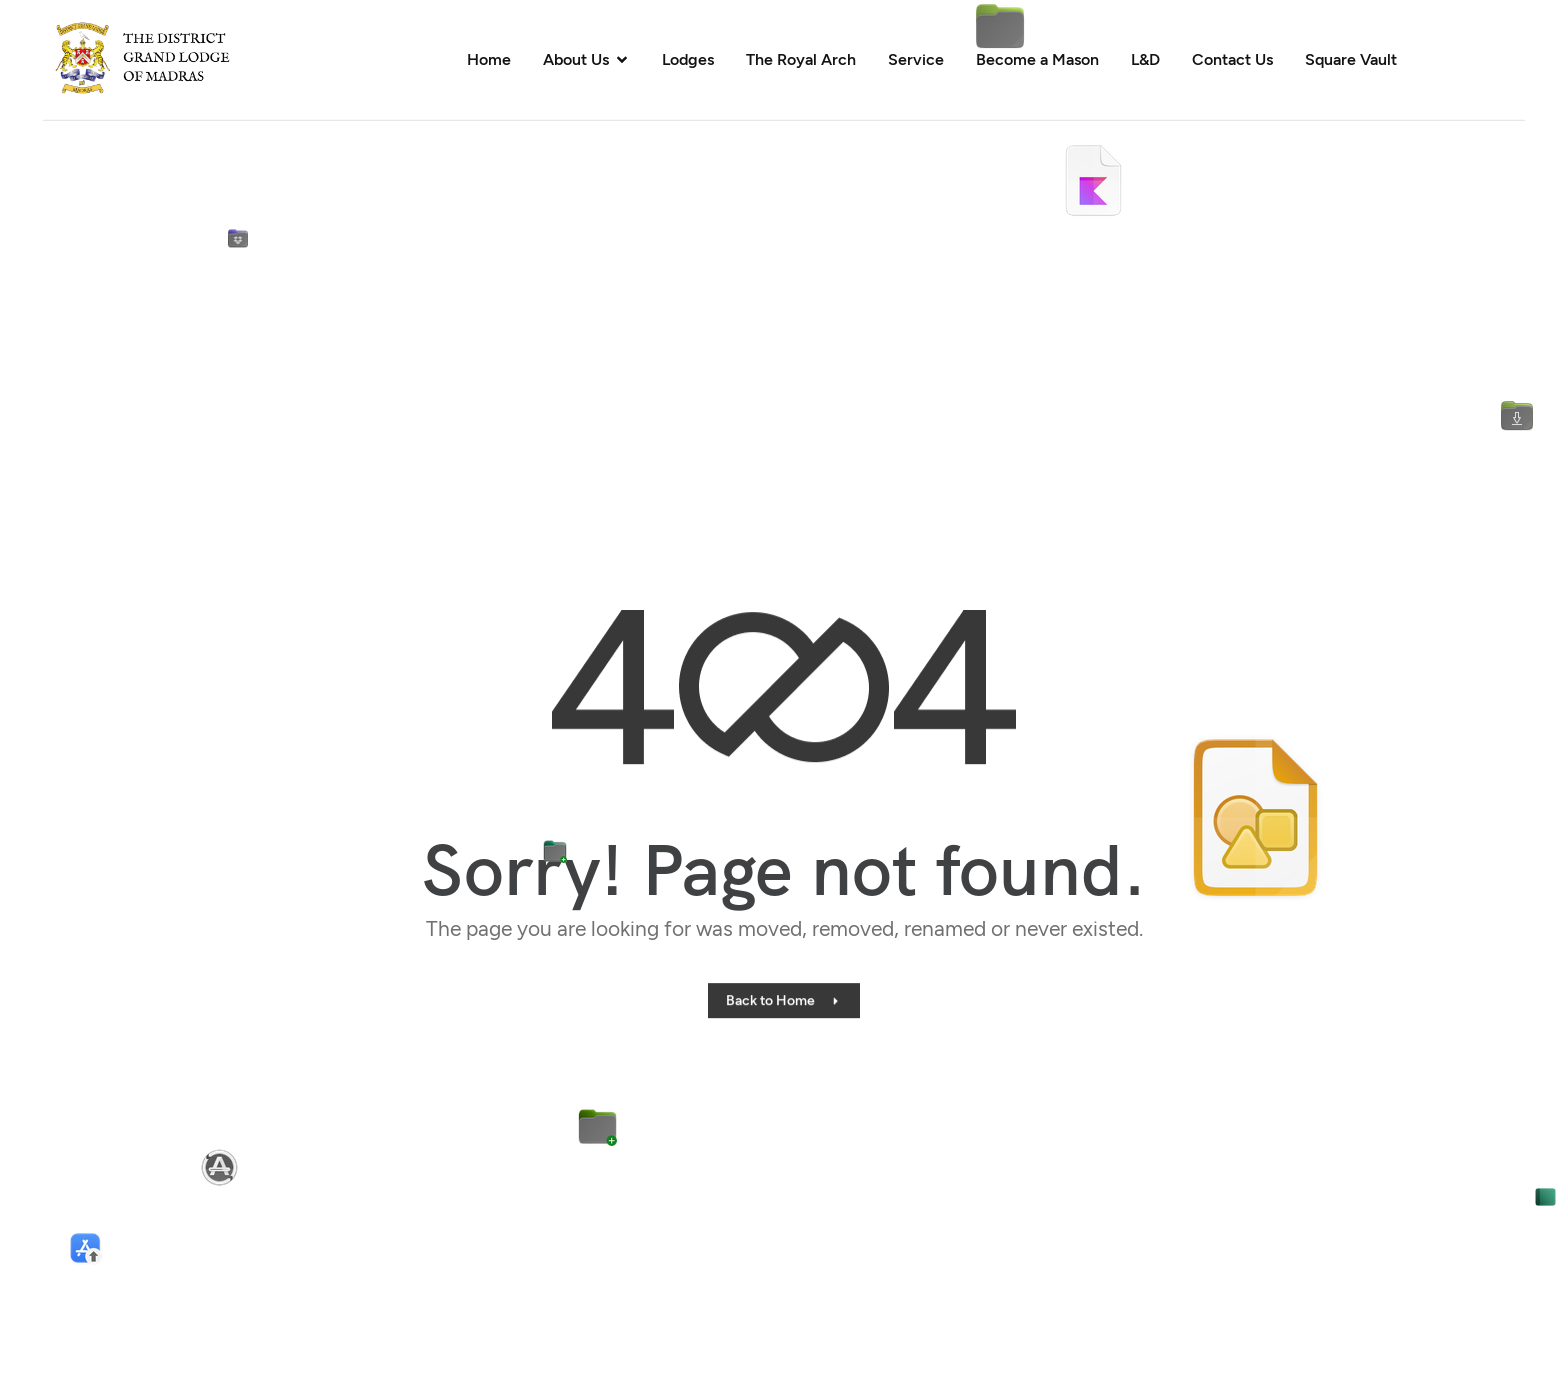 The width and height of the screenshot is (1568, 1375). Describe the element at coordinates (238, 238) in the screenshot. I see `open your dropbox synced folder` at that location.